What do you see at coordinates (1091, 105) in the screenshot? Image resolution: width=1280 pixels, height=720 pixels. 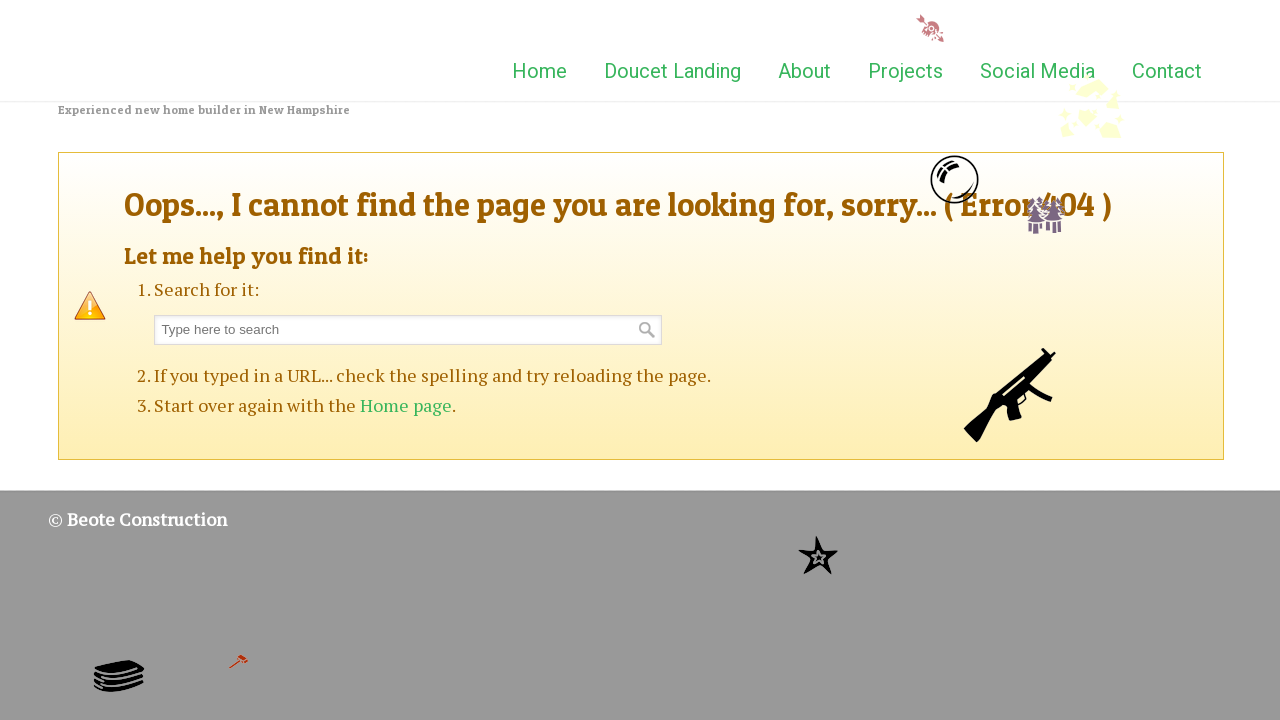 I see `in-game currency or gold rewards` at bounding box center [1091, 105].